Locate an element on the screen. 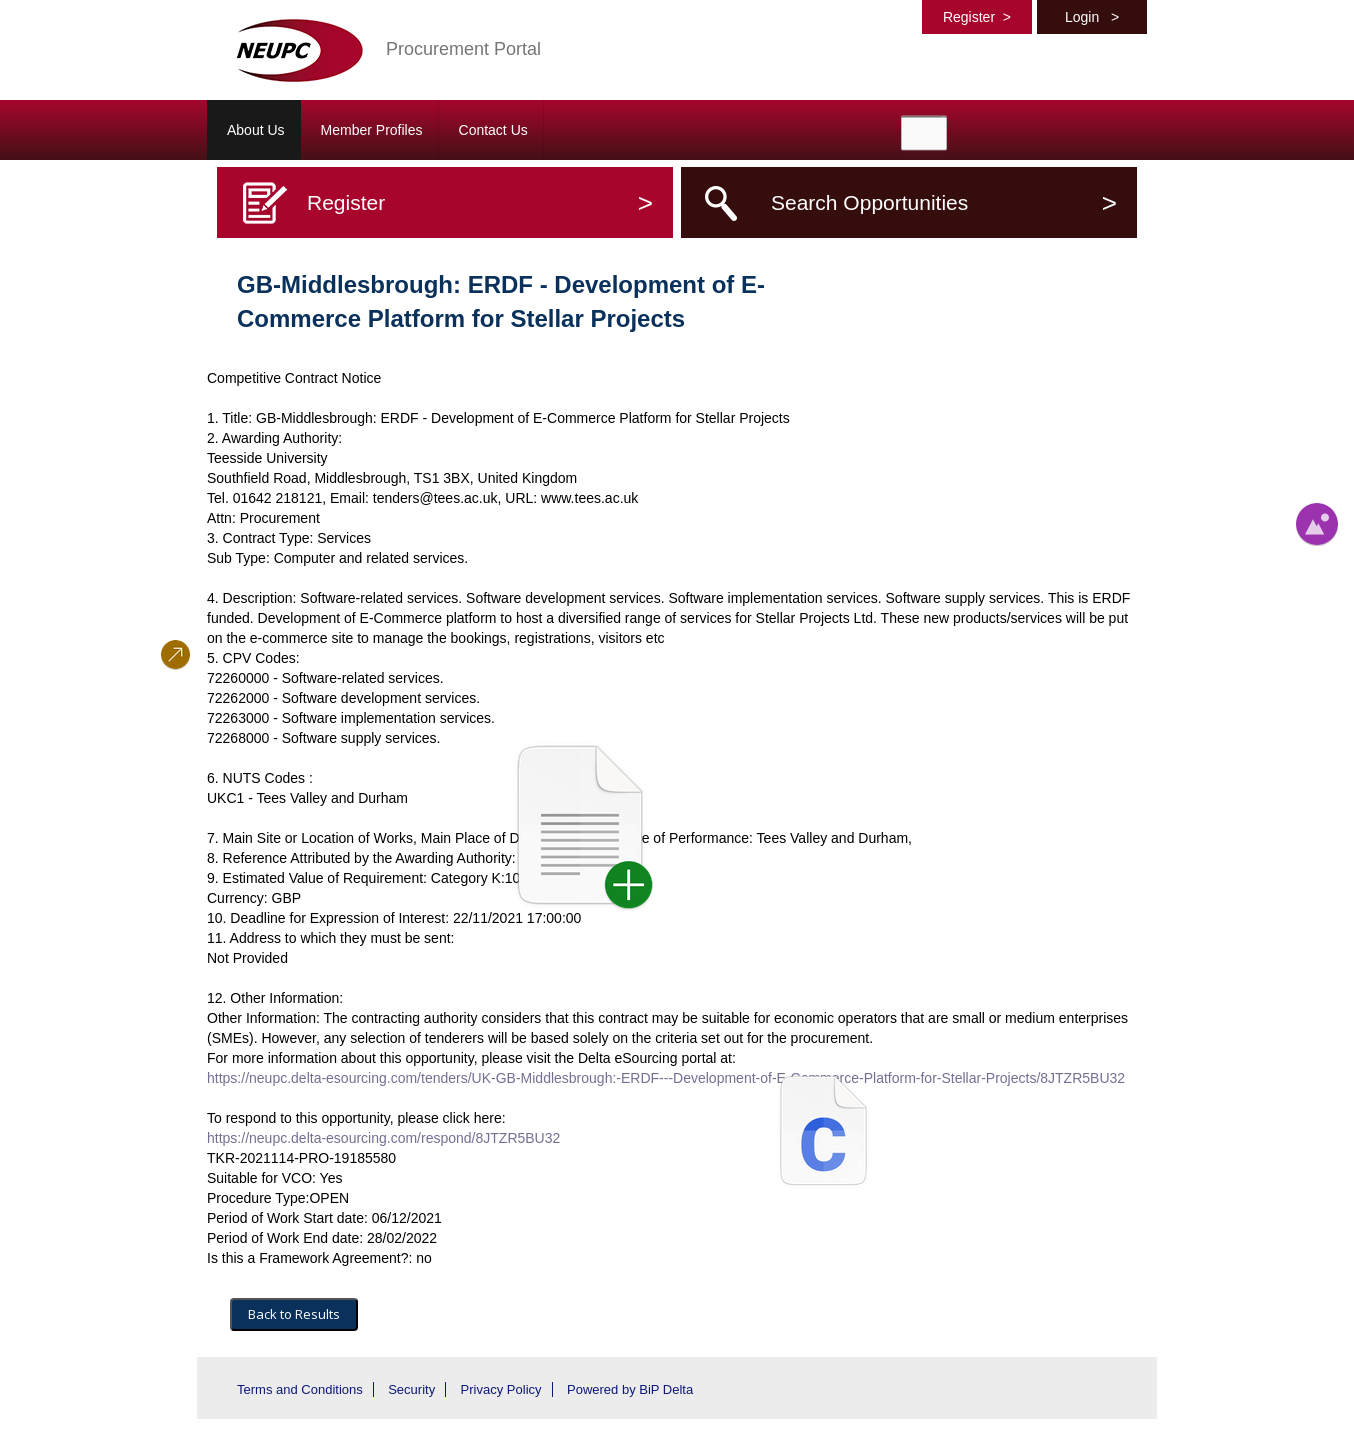 This screenshot has width=1354, height=1433. indicates a symbolic link or shortcut to another file is located at coordinates (175, 654).